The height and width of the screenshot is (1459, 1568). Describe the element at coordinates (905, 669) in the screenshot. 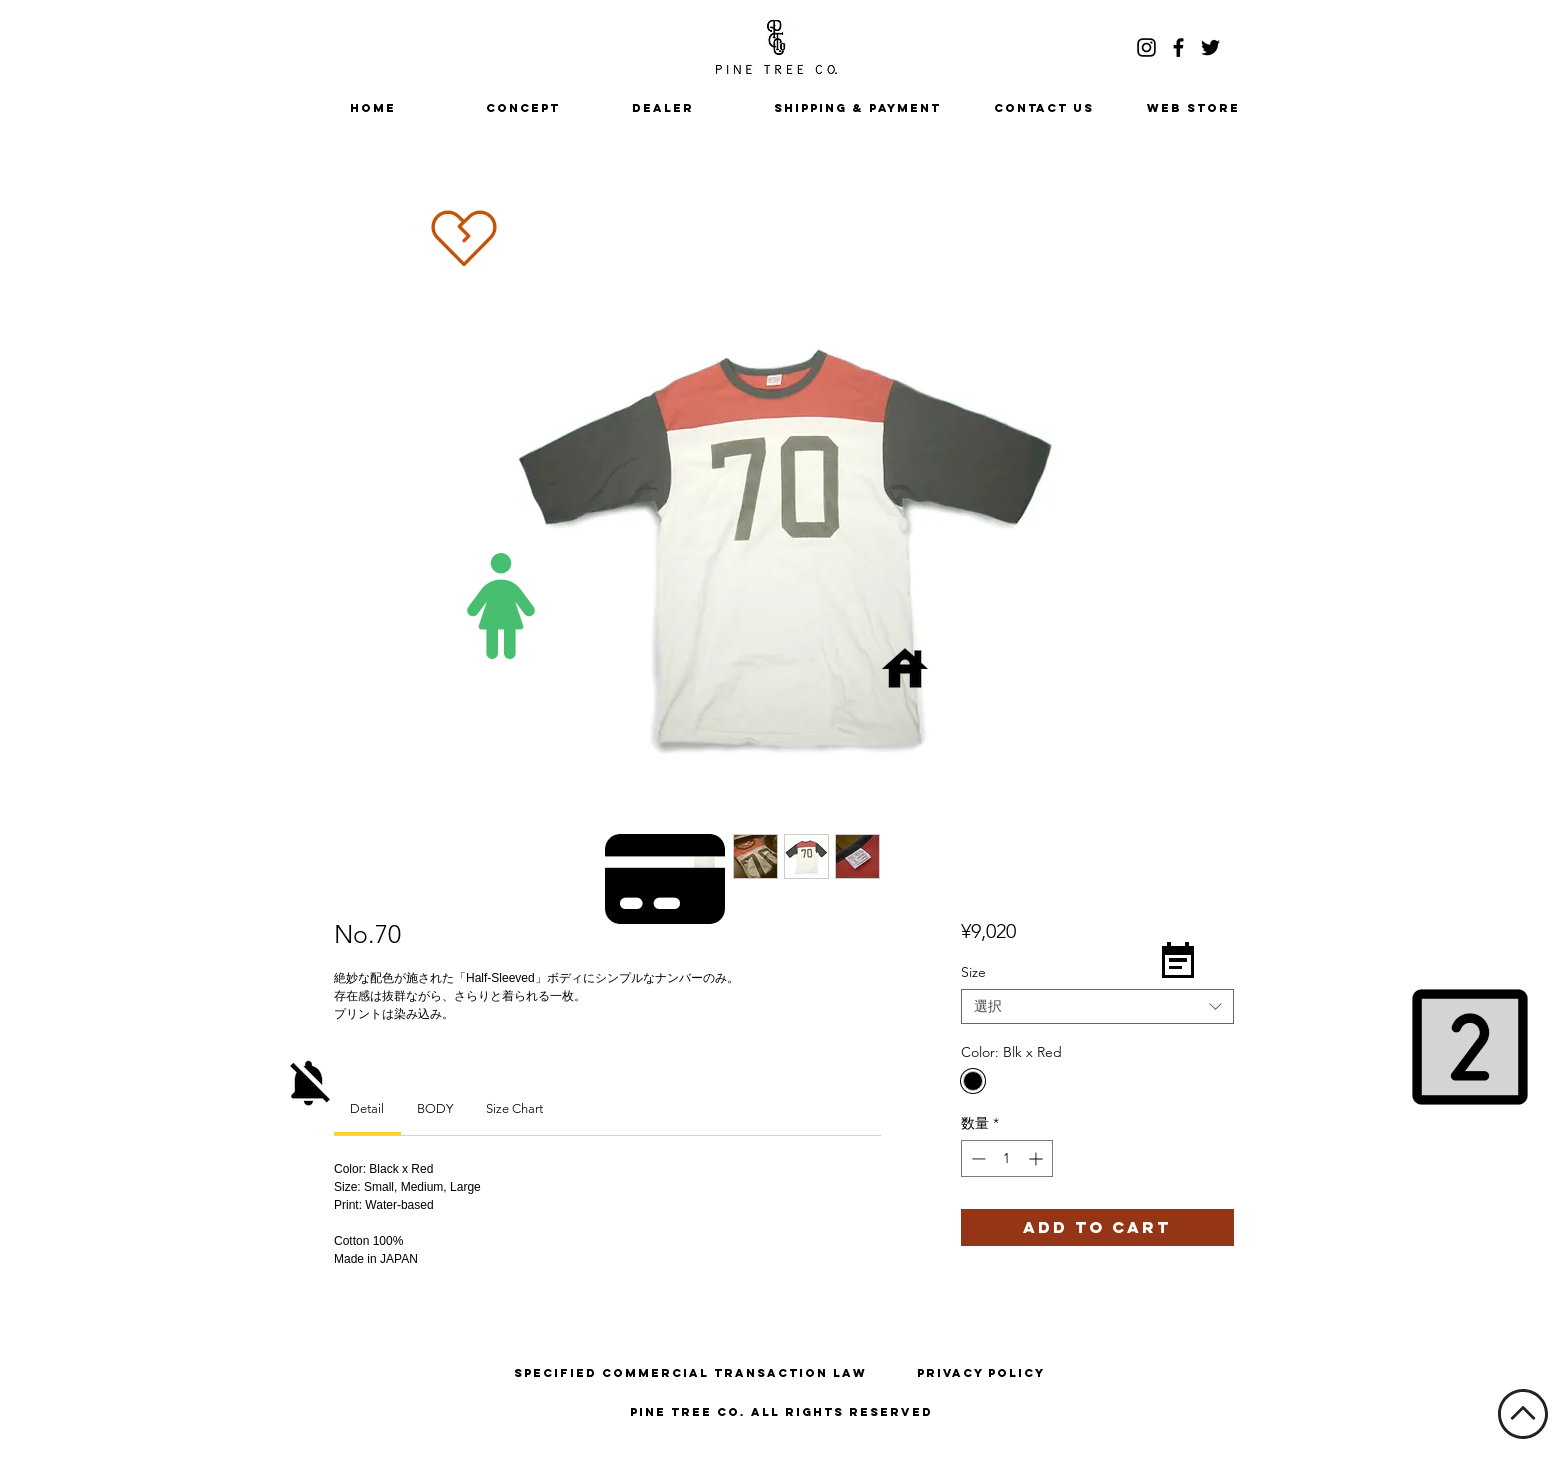

I see `go to home screen` at that location.